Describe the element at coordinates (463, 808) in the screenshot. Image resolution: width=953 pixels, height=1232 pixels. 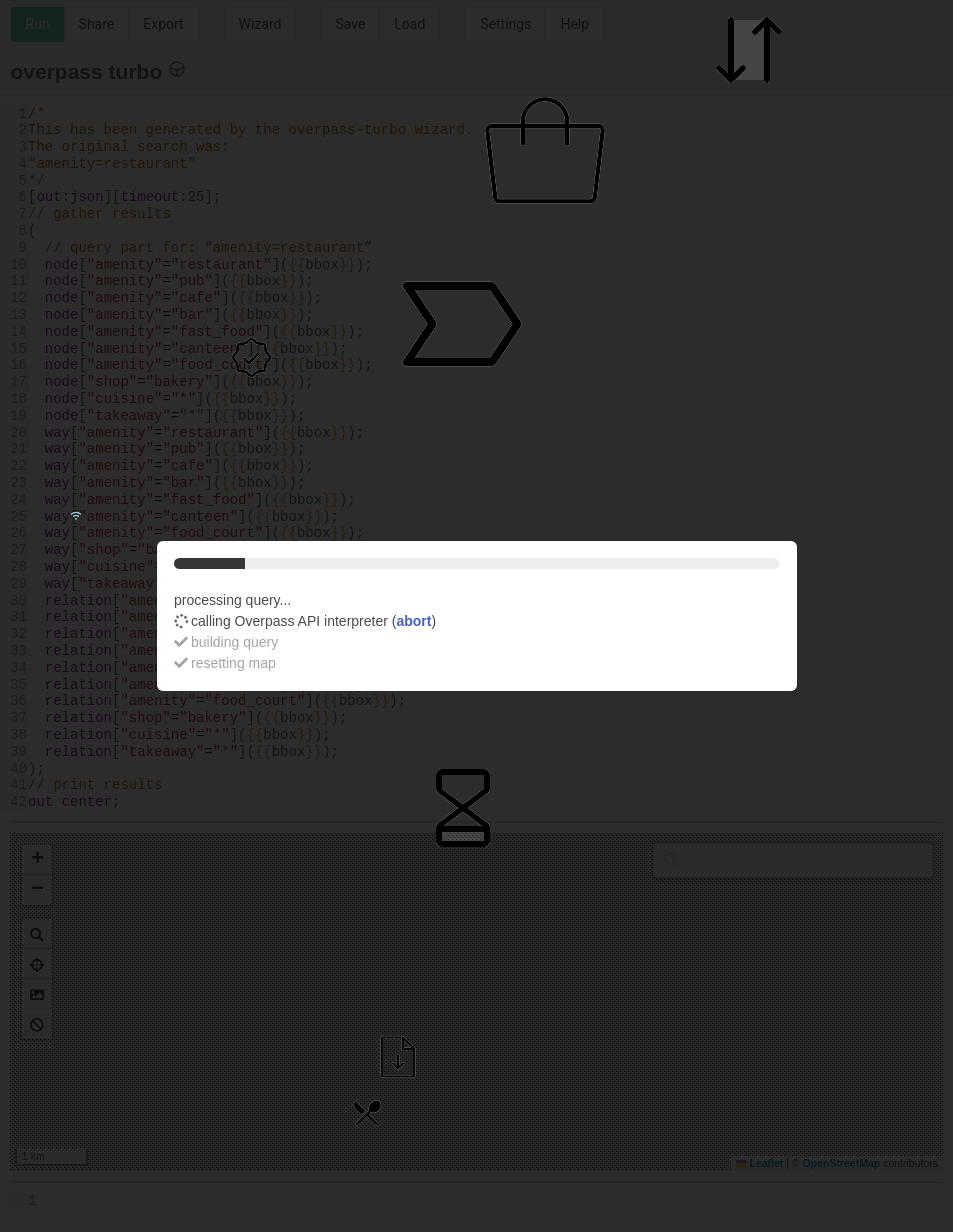
I see `indicates time is running low` at that location.